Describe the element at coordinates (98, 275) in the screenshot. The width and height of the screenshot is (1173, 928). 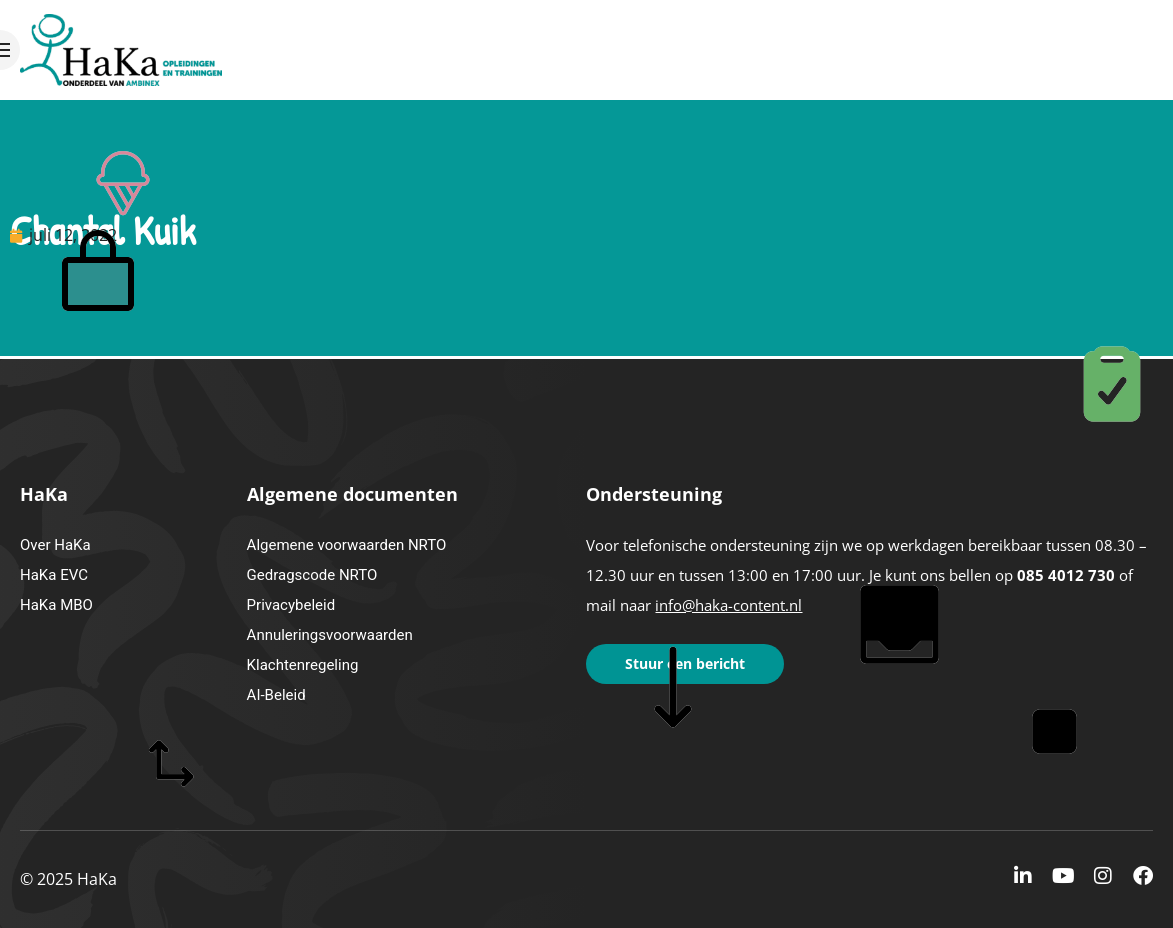
I see `indicates a locked or secured item` at that location.